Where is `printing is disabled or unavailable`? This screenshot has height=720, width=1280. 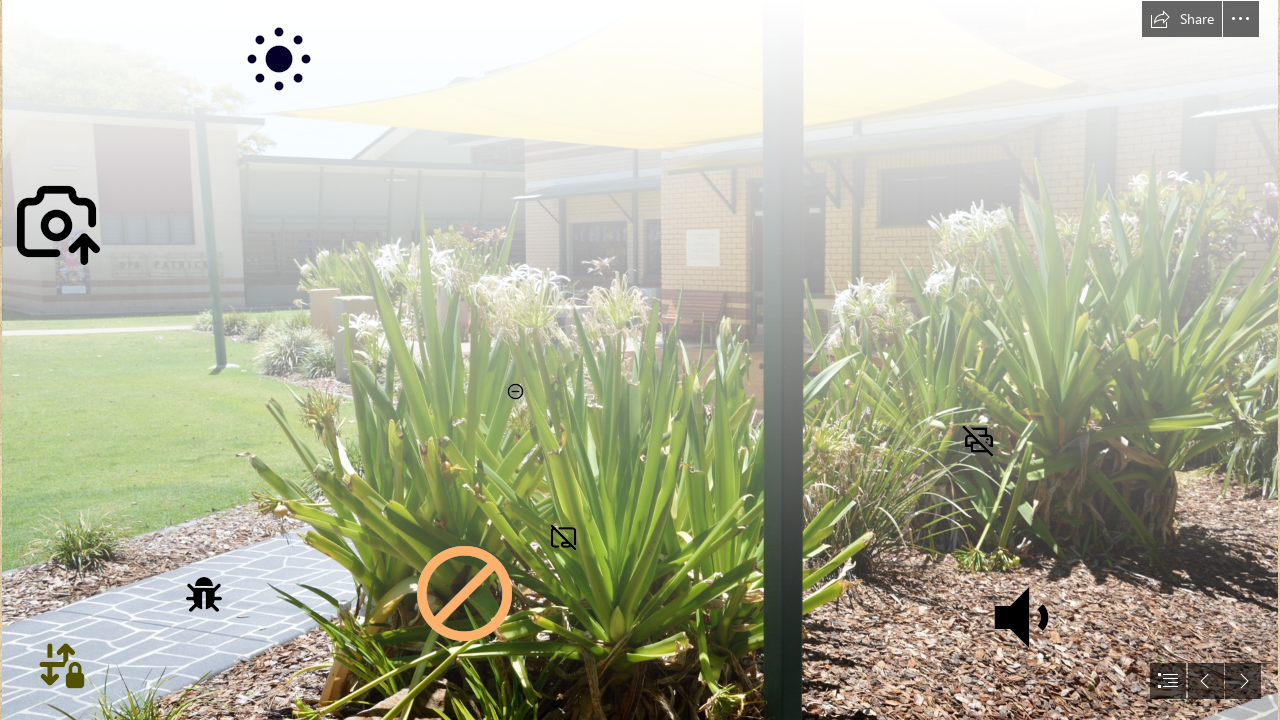 printing is disabled or unavailable is located at coordinates (979, 440).